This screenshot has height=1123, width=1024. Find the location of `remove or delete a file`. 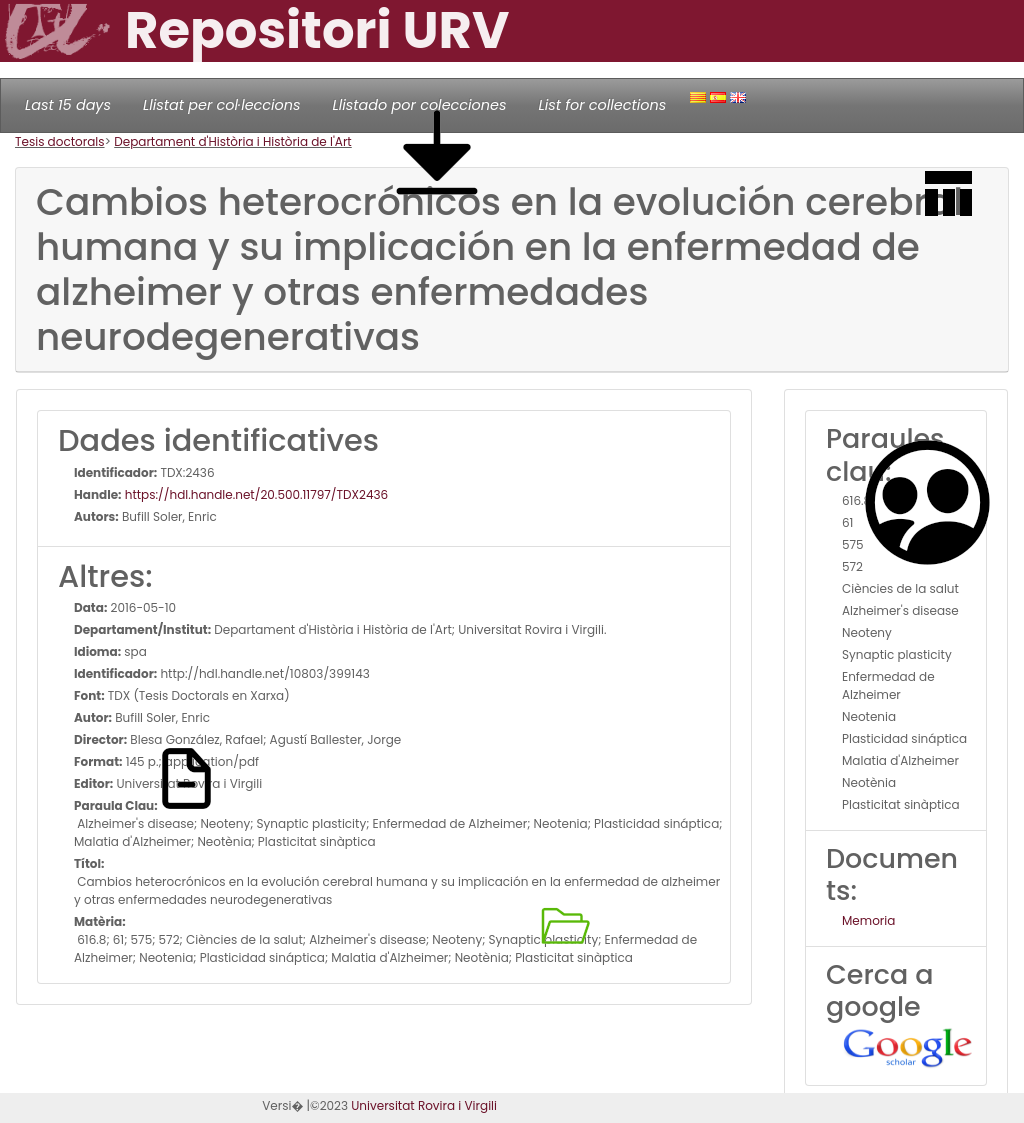

remove or delete a file is located at coordinates (186, 778).